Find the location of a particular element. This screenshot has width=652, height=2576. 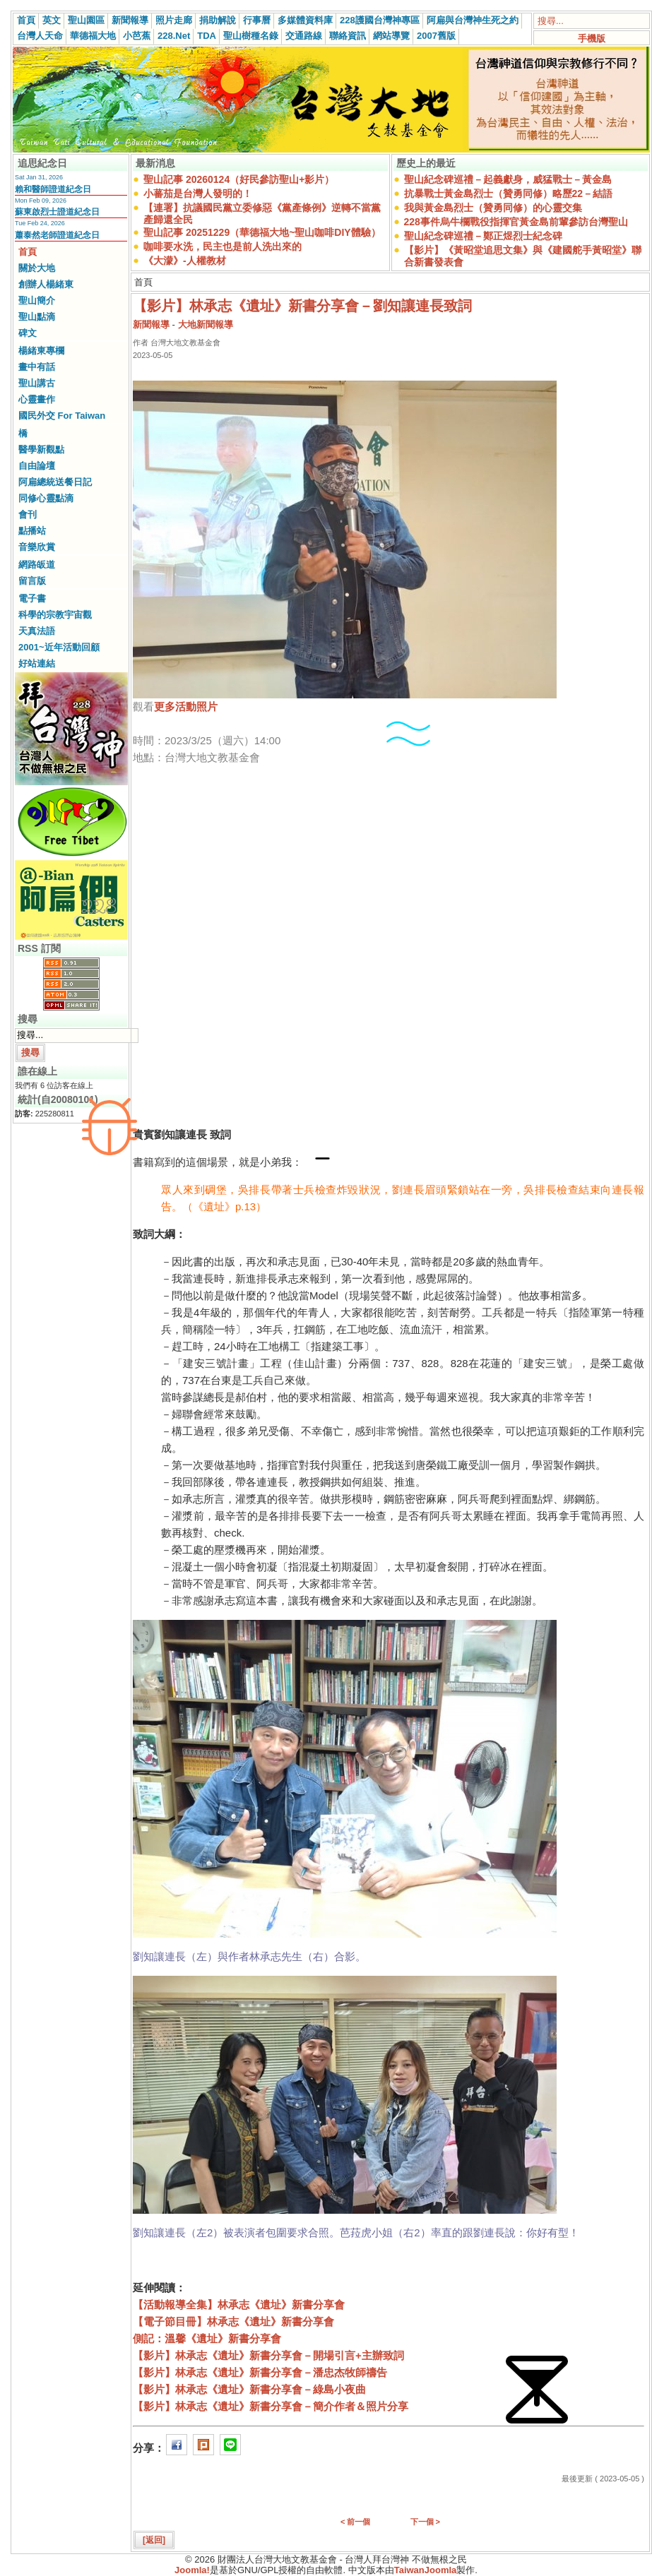

indicates a process is in progress or loading is located at coordinates (537, 2390).